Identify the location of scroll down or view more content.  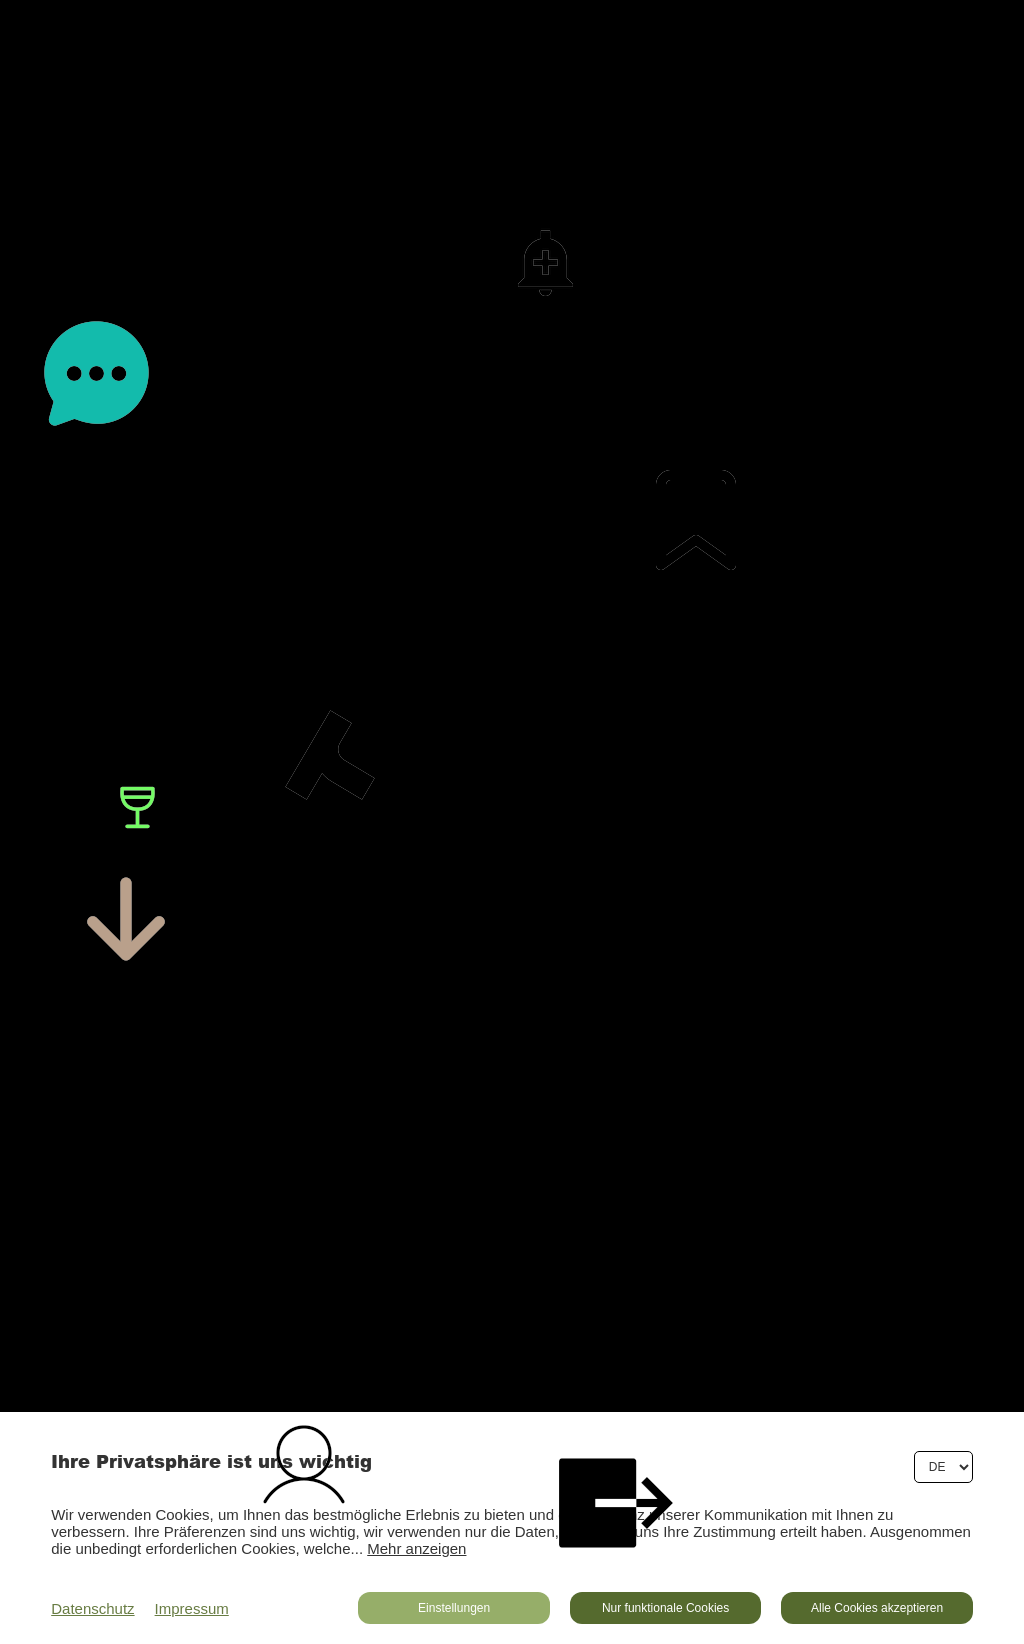
(126, 919).